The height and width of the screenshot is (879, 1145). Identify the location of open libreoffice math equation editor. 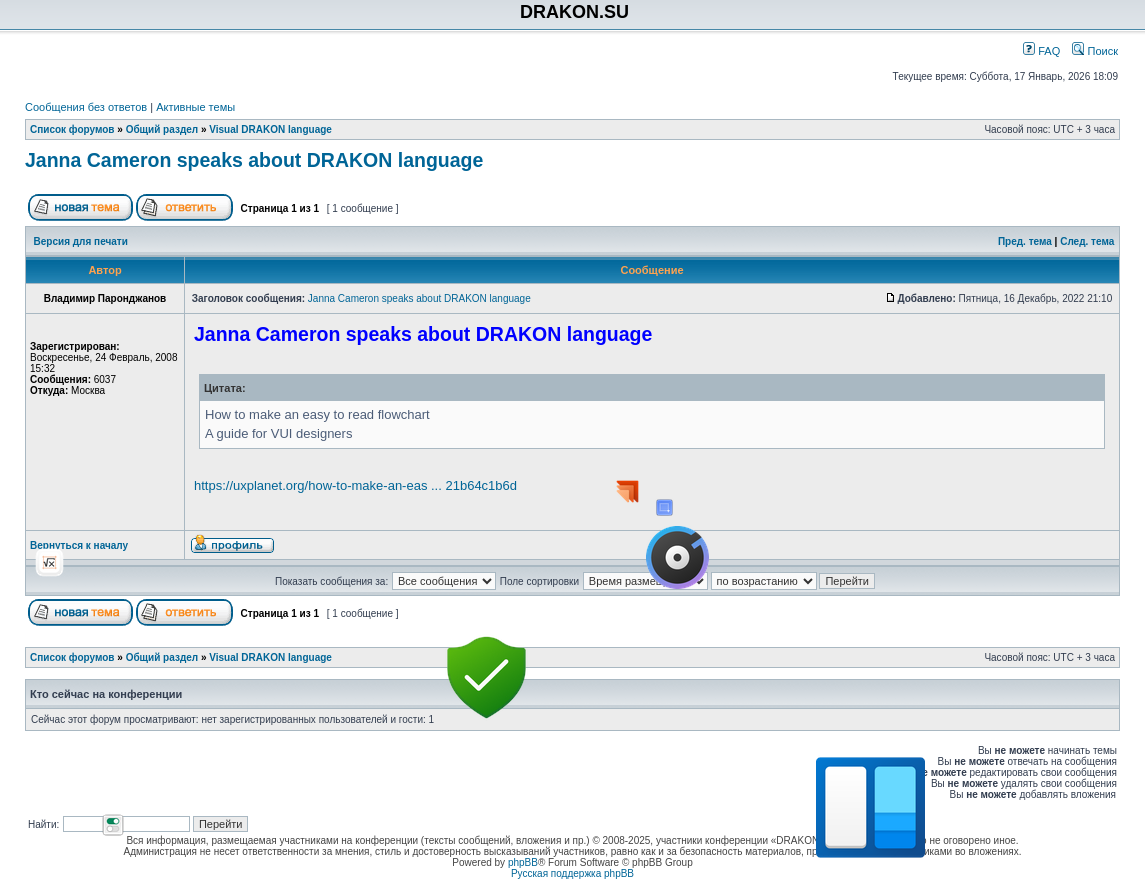
(49, 562).